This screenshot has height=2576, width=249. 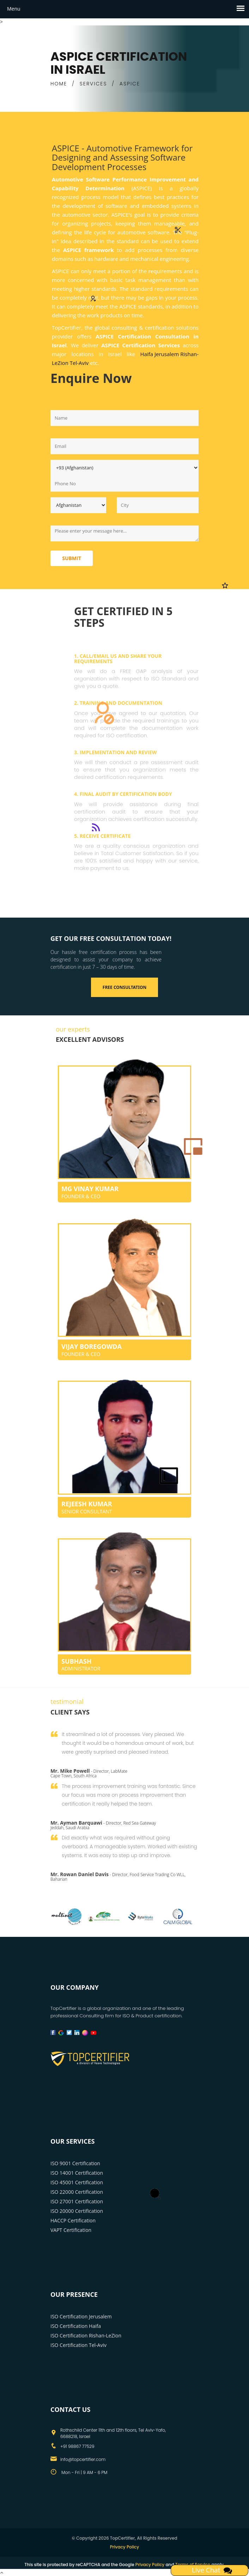 What do you see at coordinates (169, 1476) in the screenshot?
I see `switch to left sidebar layout` at bounding box center [169, 1476].